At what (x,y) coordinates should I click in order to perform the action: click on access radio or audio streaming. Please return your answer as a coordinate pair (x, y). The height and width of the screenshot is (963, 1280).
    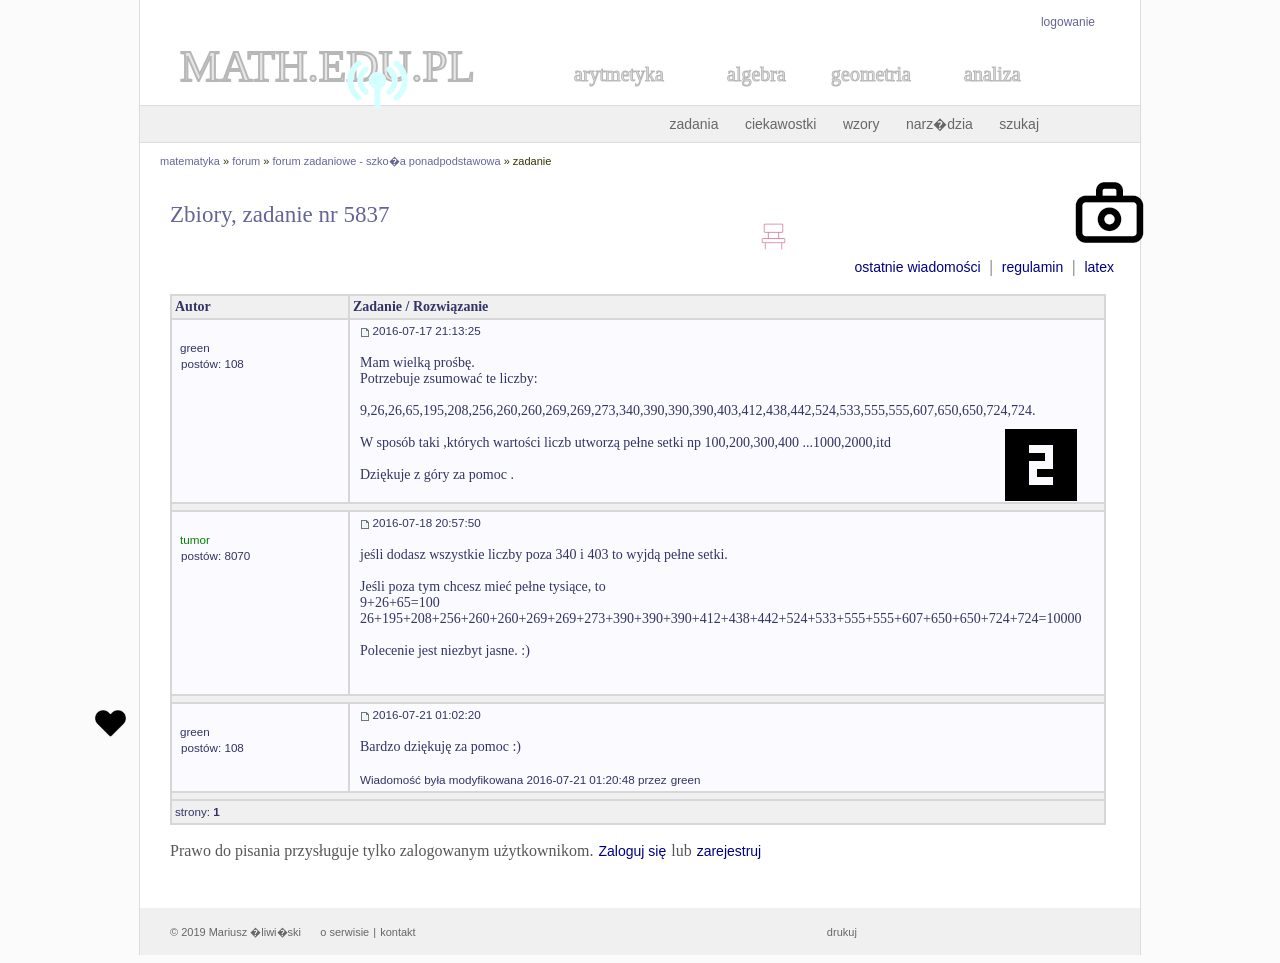
    Looking at the image, I should click on (377, 83).